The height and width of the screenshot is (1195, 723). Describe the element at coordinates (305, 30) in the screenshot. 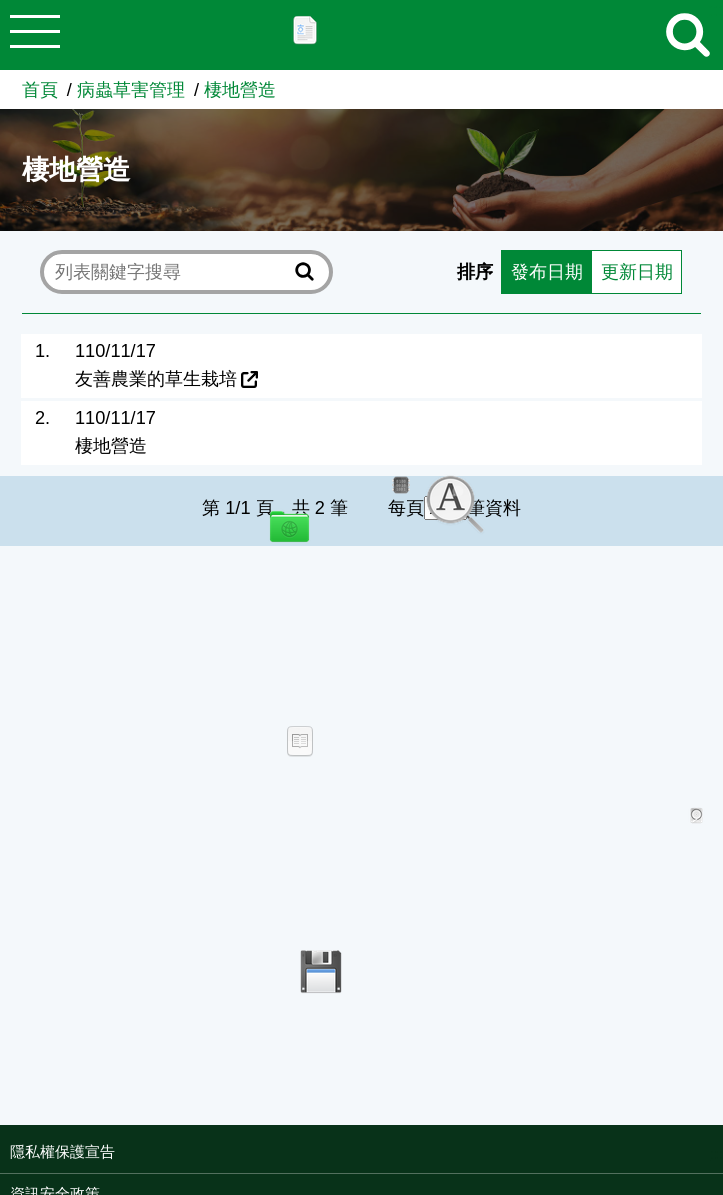

I see `open a Hangul Word Processor (.hwp) document` at that location.